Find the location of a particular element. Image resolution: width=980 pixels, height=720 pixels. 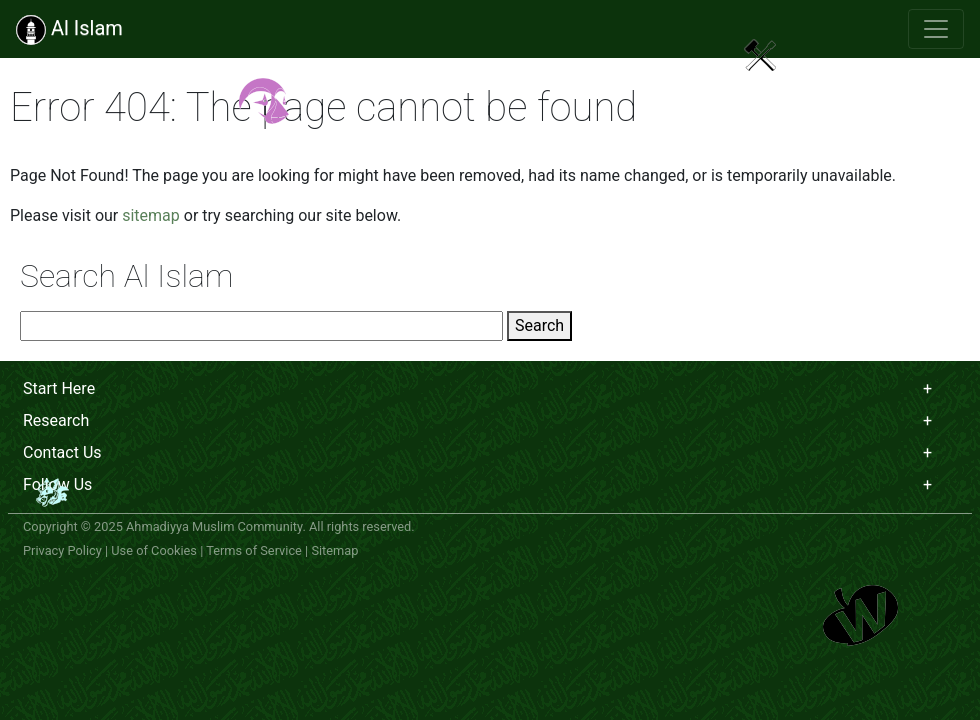

visit furaffinity website is located at coordinates (52, 492).